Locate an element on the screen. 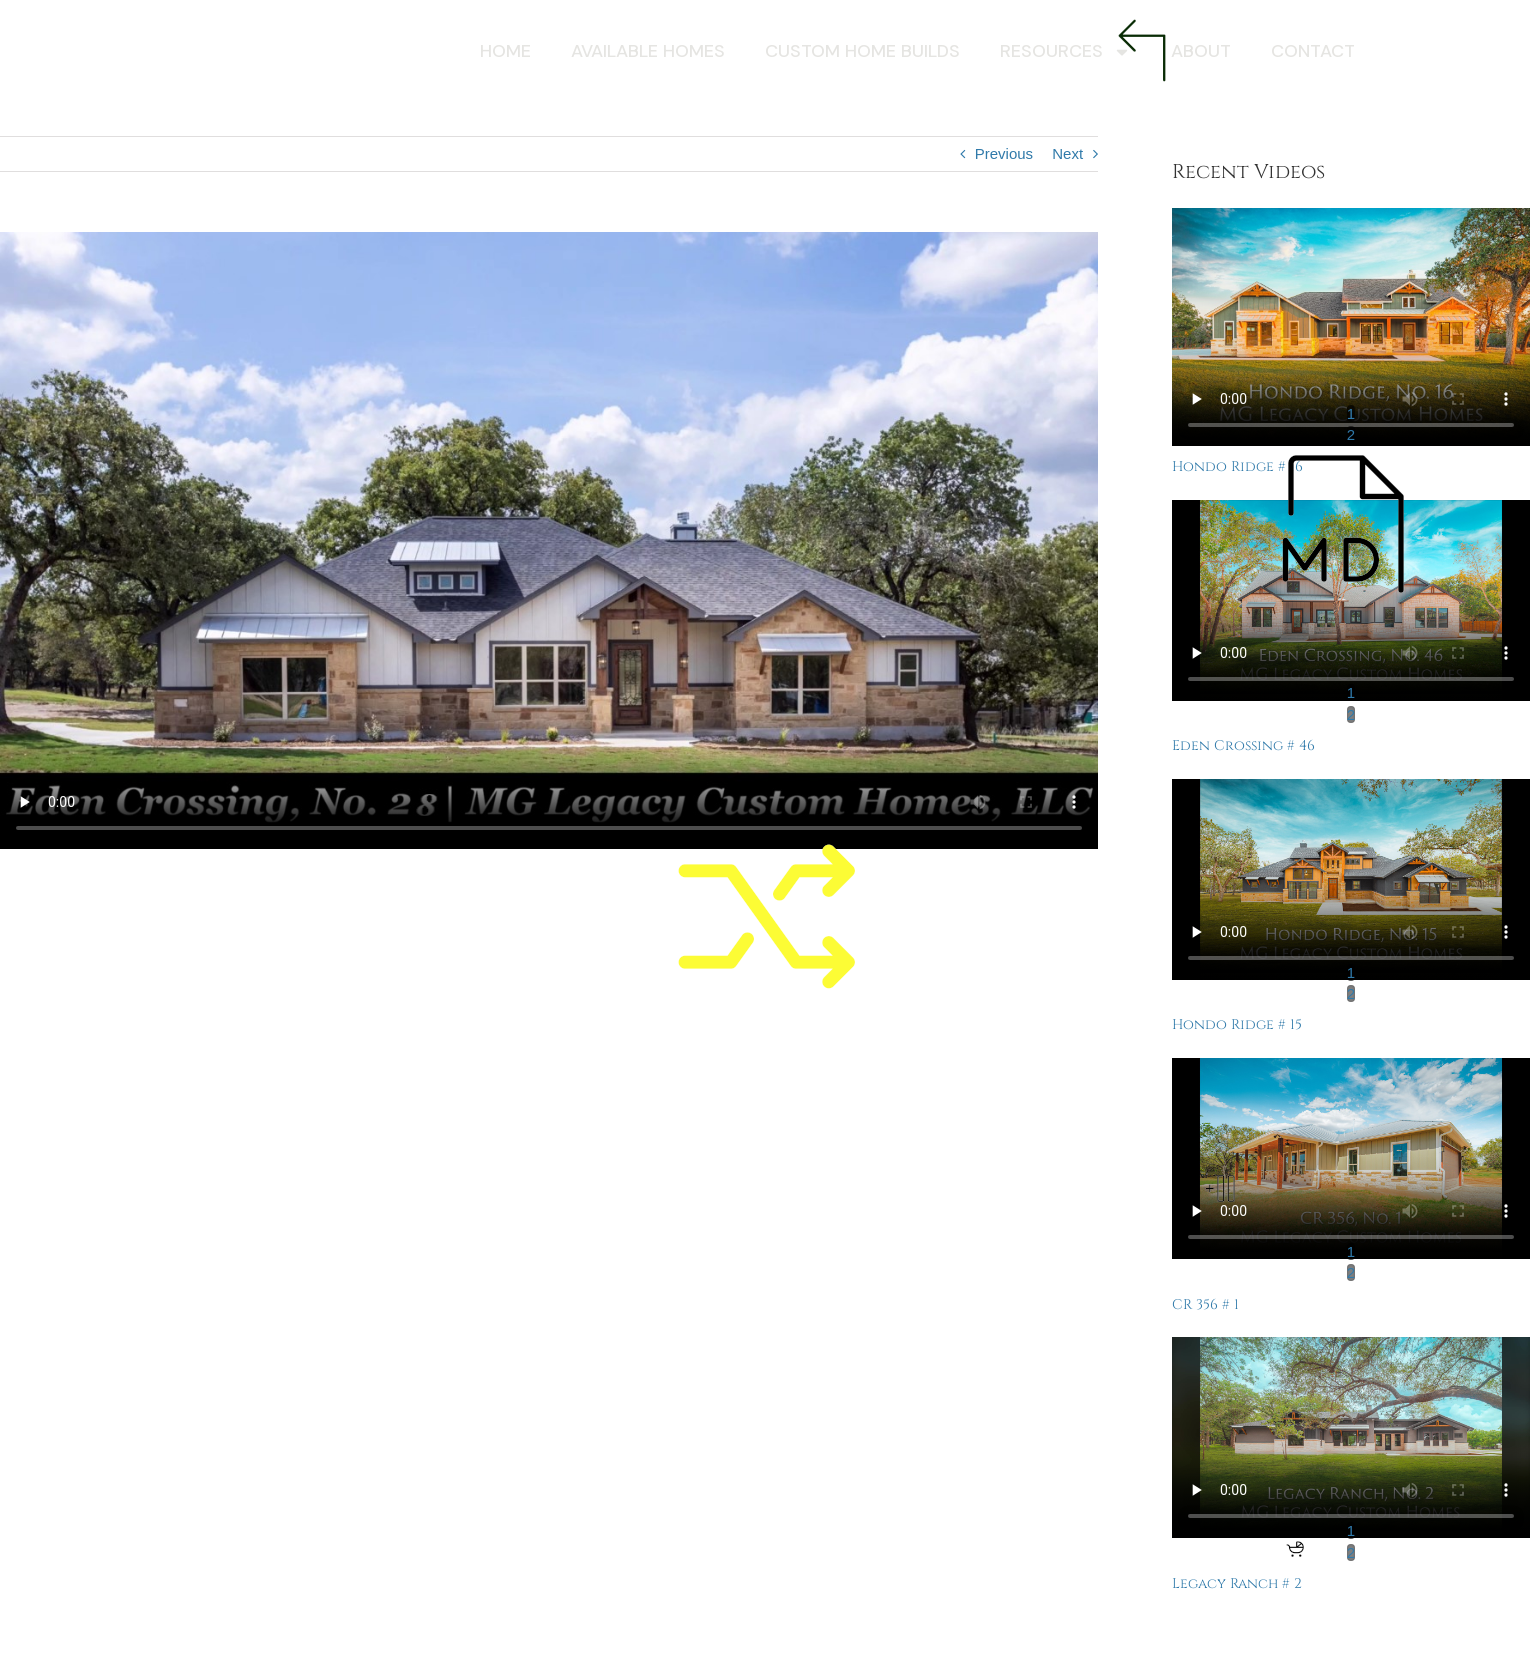 This screenshot has width=1530, height=1676. access baby or parenting-related features is located at coordinates (1295, 1548).